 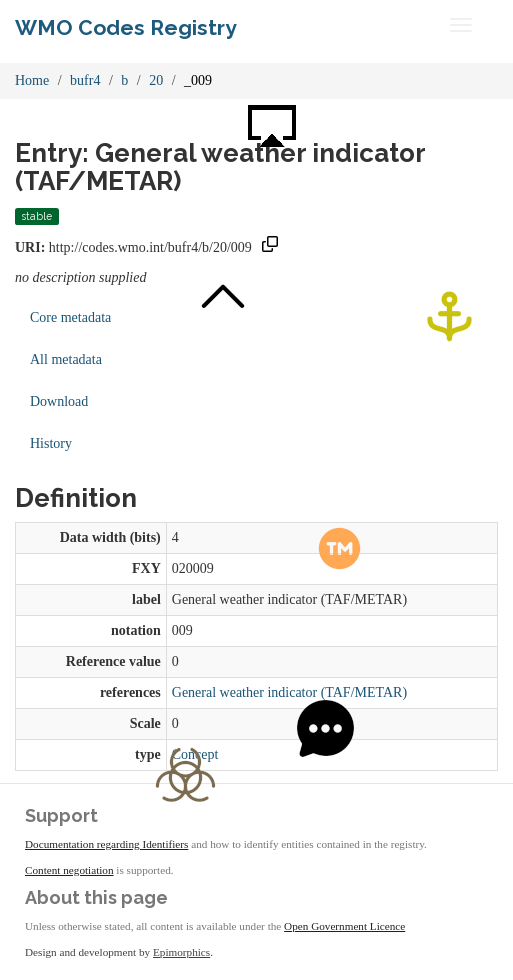 What do you see at coordinates (272, 125) in the screenshot?
I see `stream content to an external display` at bounding box center [272, 125].